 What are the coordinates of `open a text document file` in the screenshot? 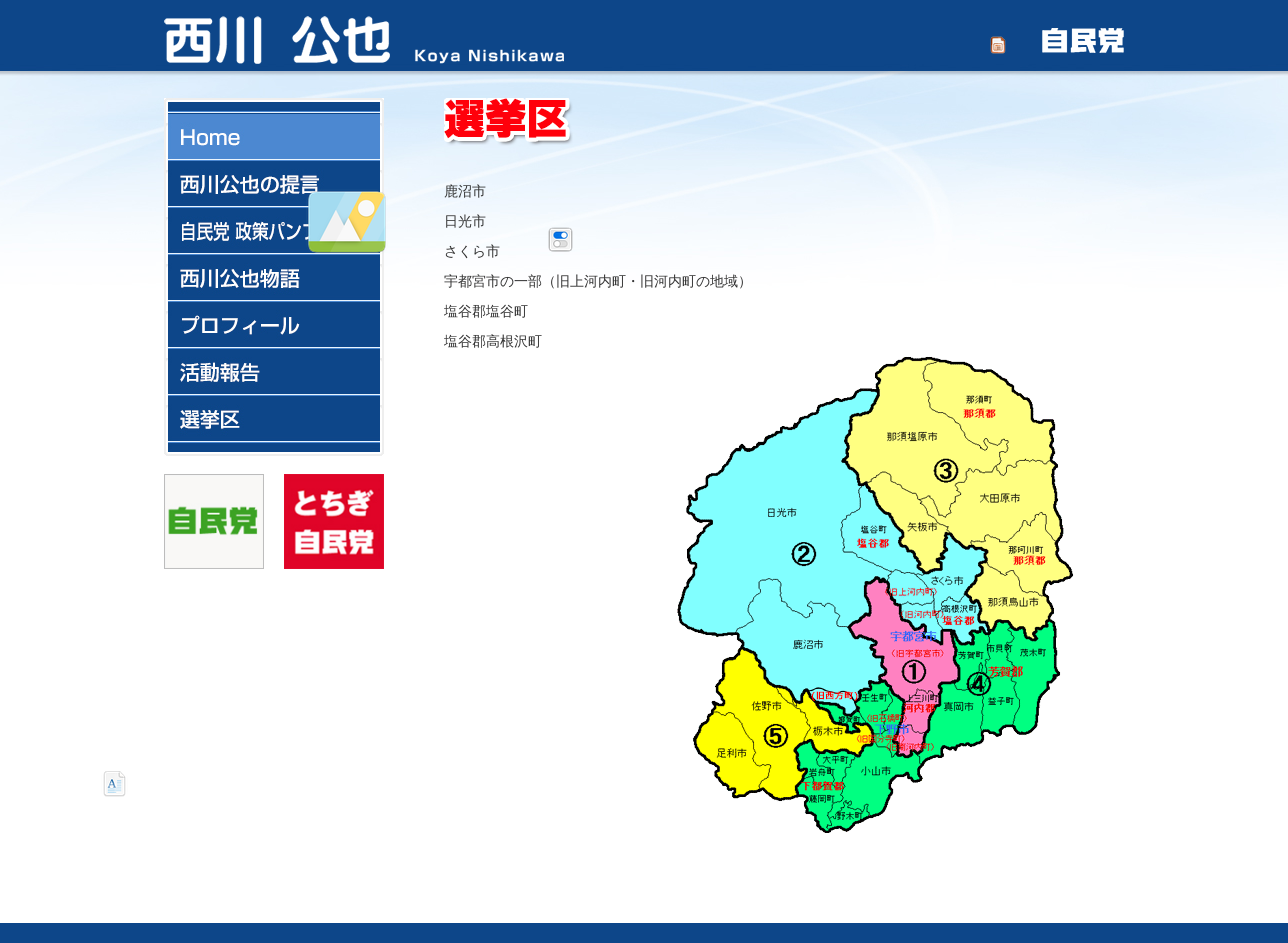 It's located at (114, 783).